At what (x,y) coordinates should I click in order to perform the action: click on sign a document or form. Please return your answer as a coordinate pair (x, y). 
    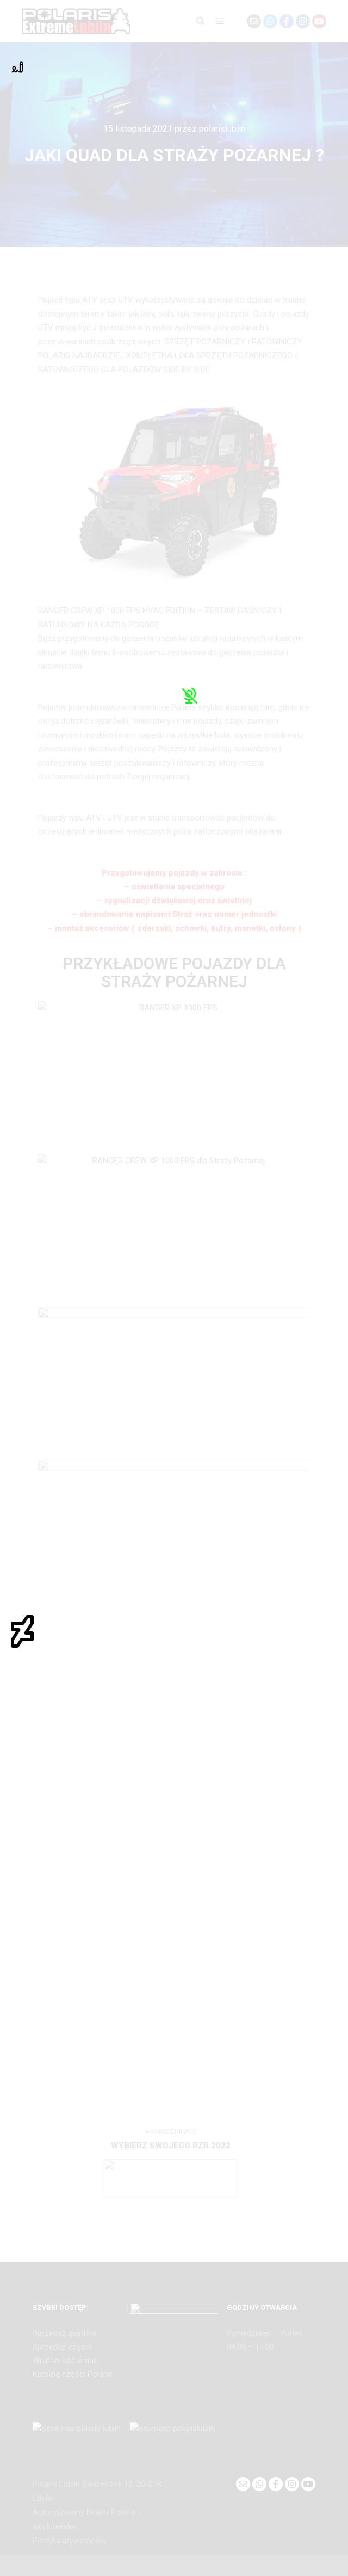
    Looking at the image, I should click on (17, 67).